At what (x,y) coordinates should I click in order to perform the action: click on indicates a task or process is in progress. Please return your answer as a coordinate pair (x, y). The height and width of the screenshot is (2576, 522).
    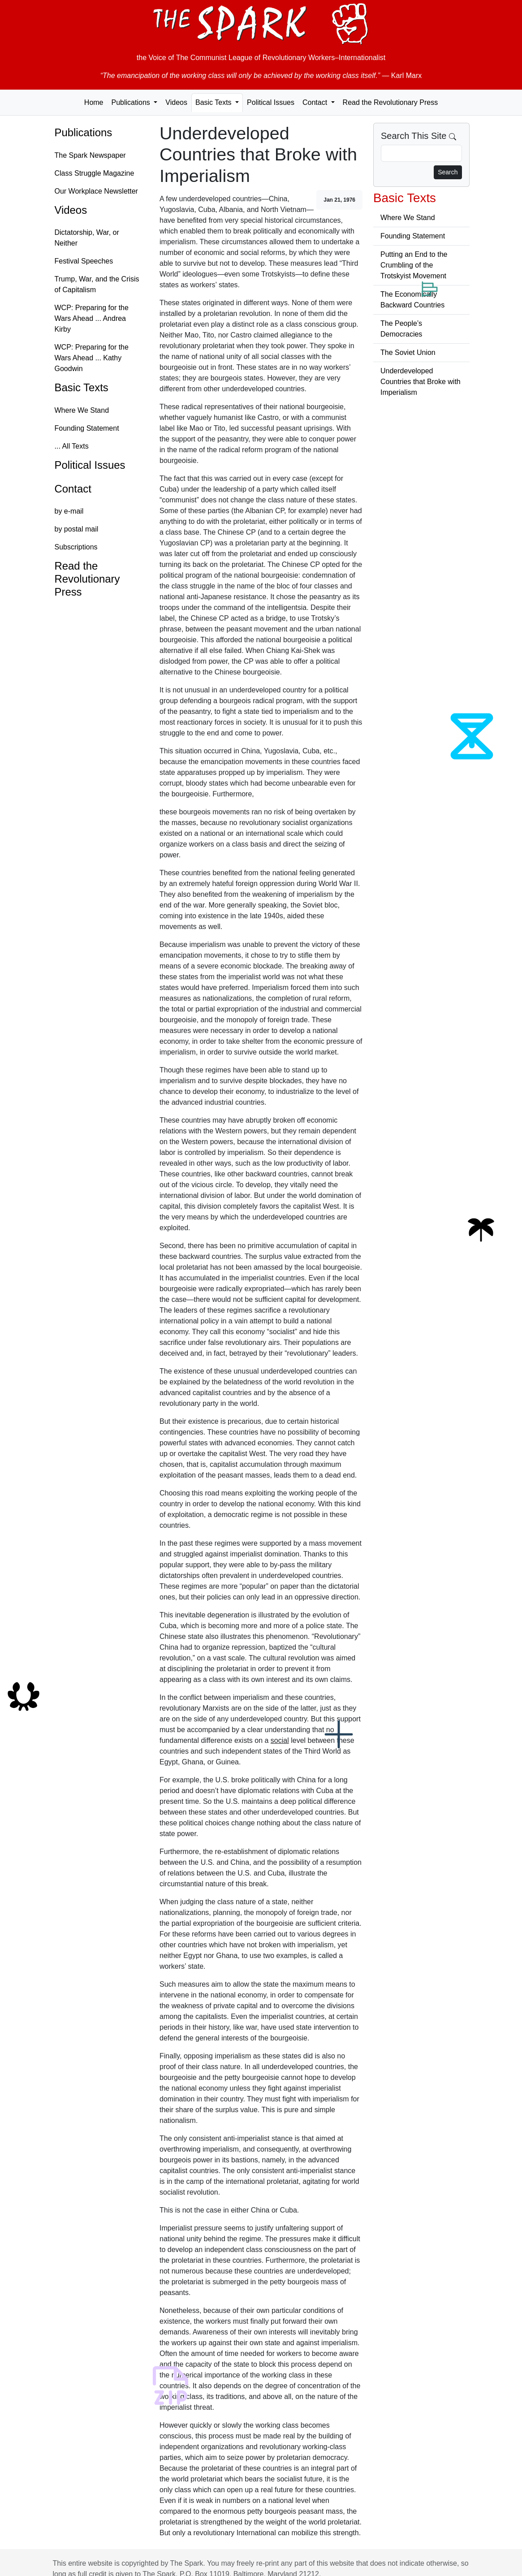
    Looking at the image, I should click on (472, 736).